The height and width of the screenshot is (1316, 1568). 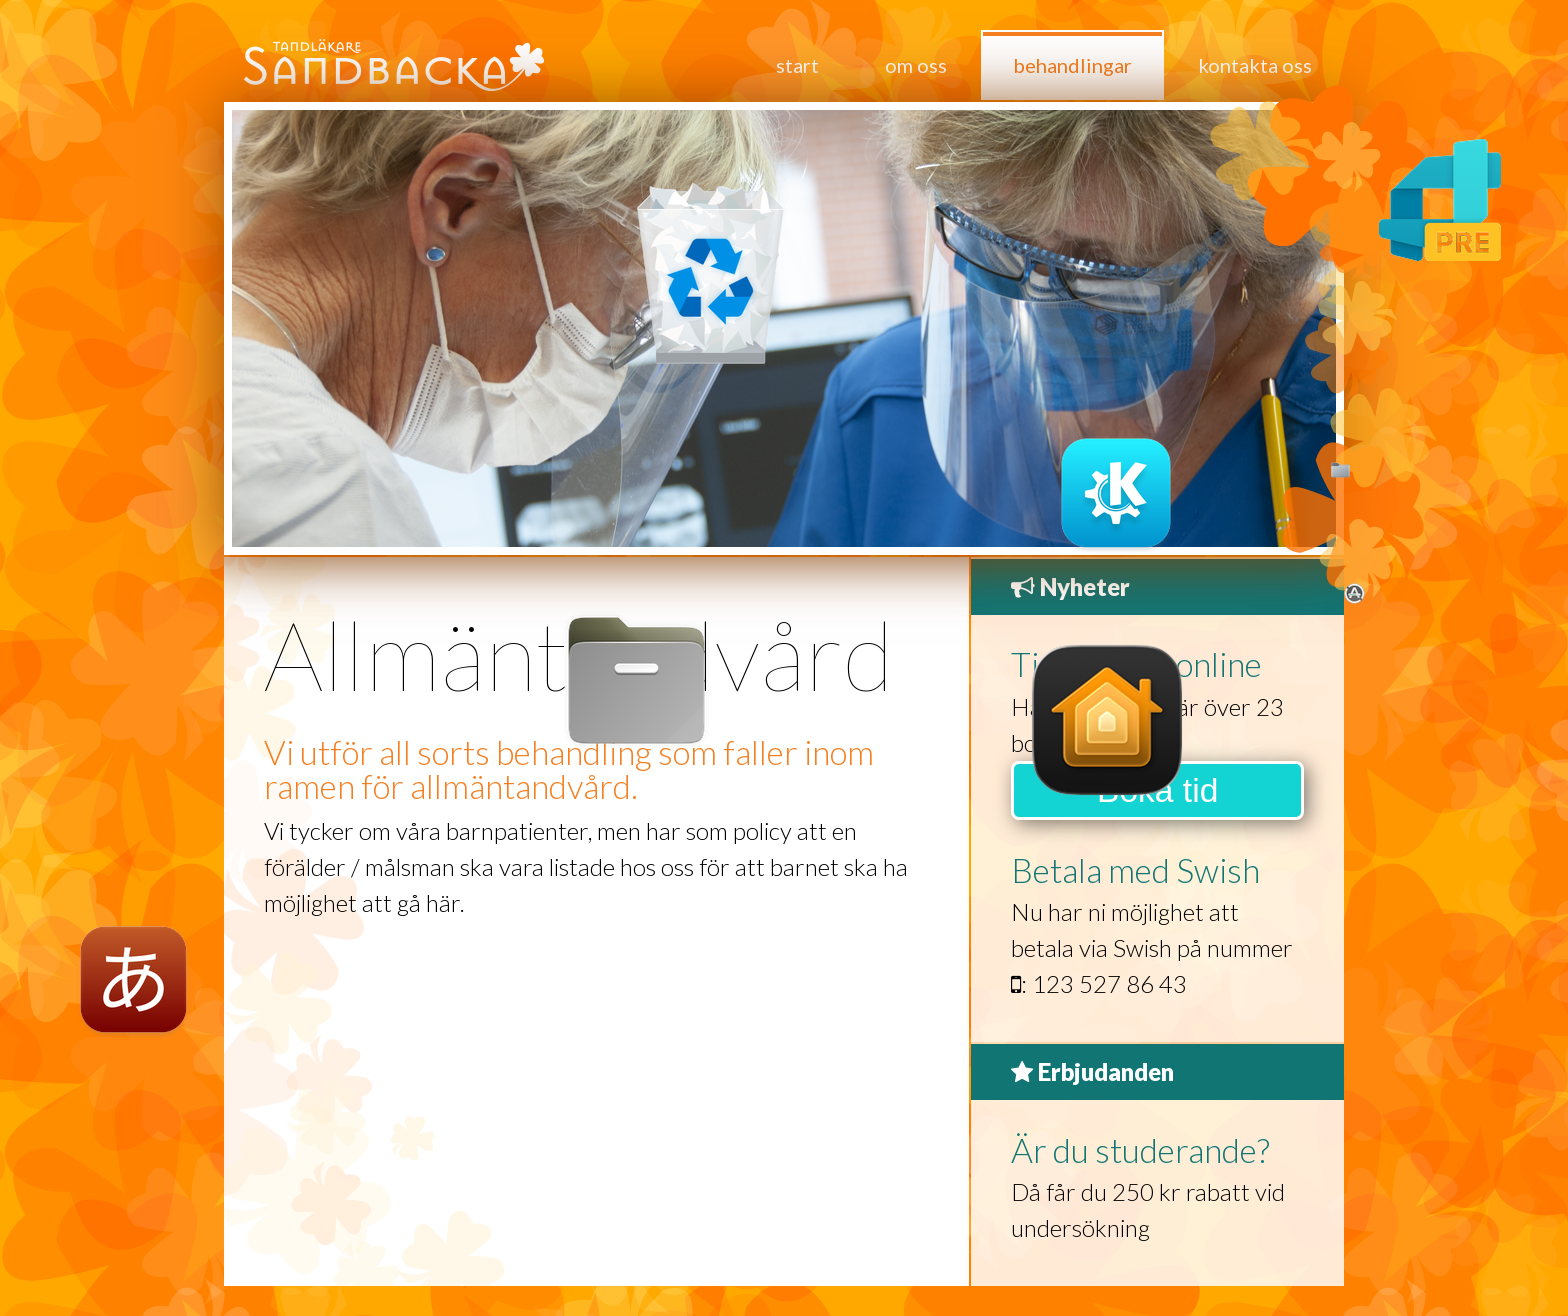 What do you see at coordinates (133, 979) in the screenshot?
I see `open JapaChar app for learning Japanese characters` at bounding box center [133, 979].